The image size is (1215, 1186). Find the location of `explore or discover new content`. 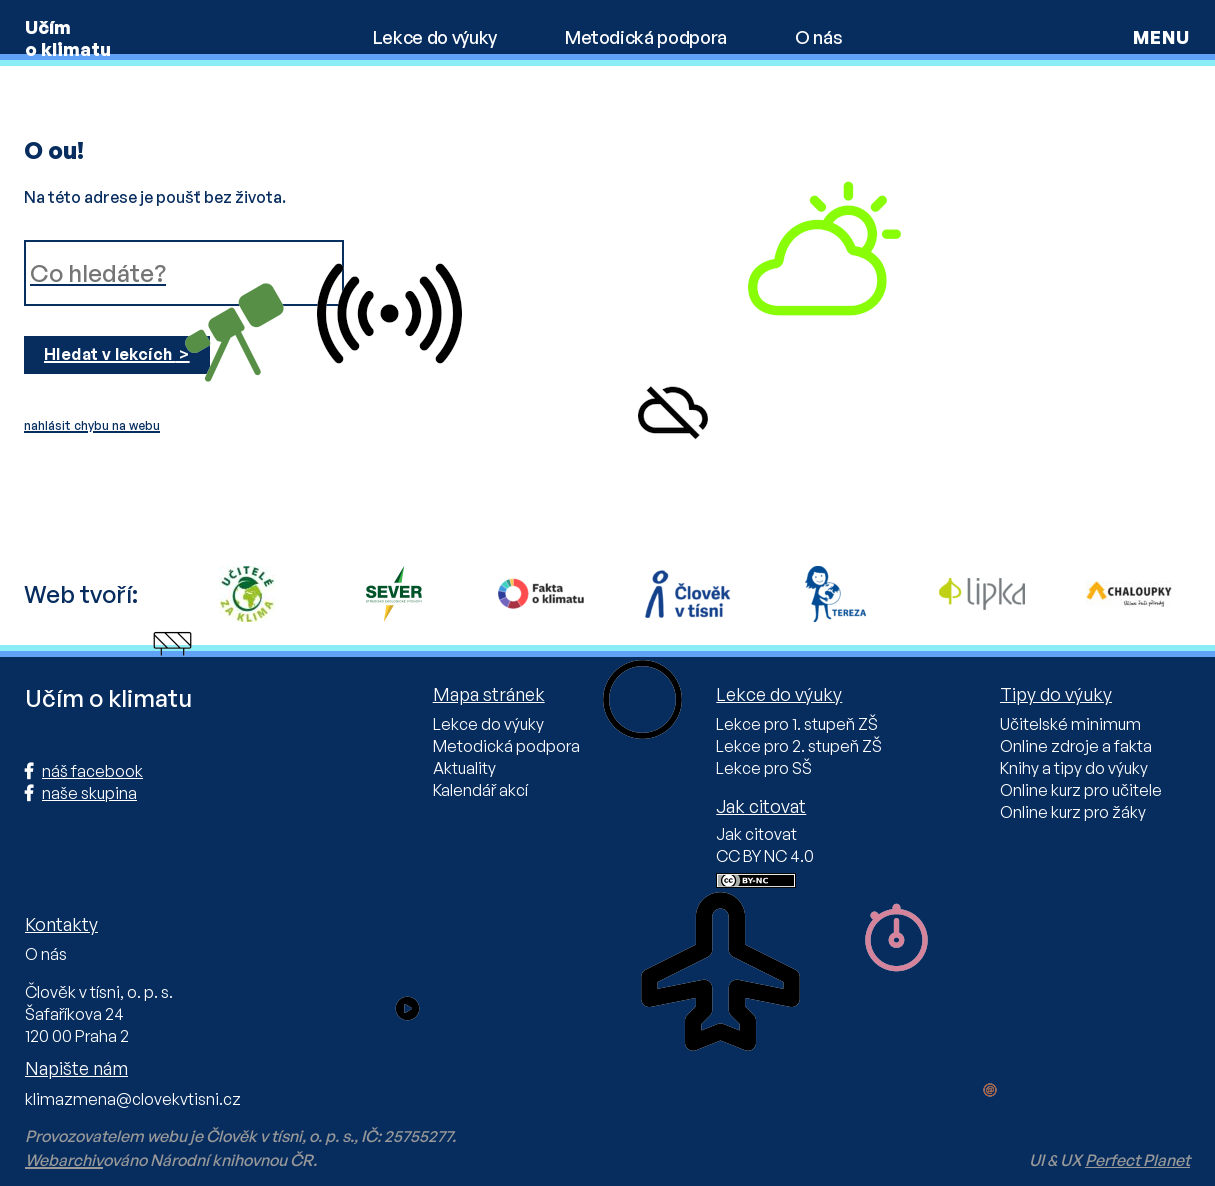

explore or discover new content is located at coordinates (234, 332).